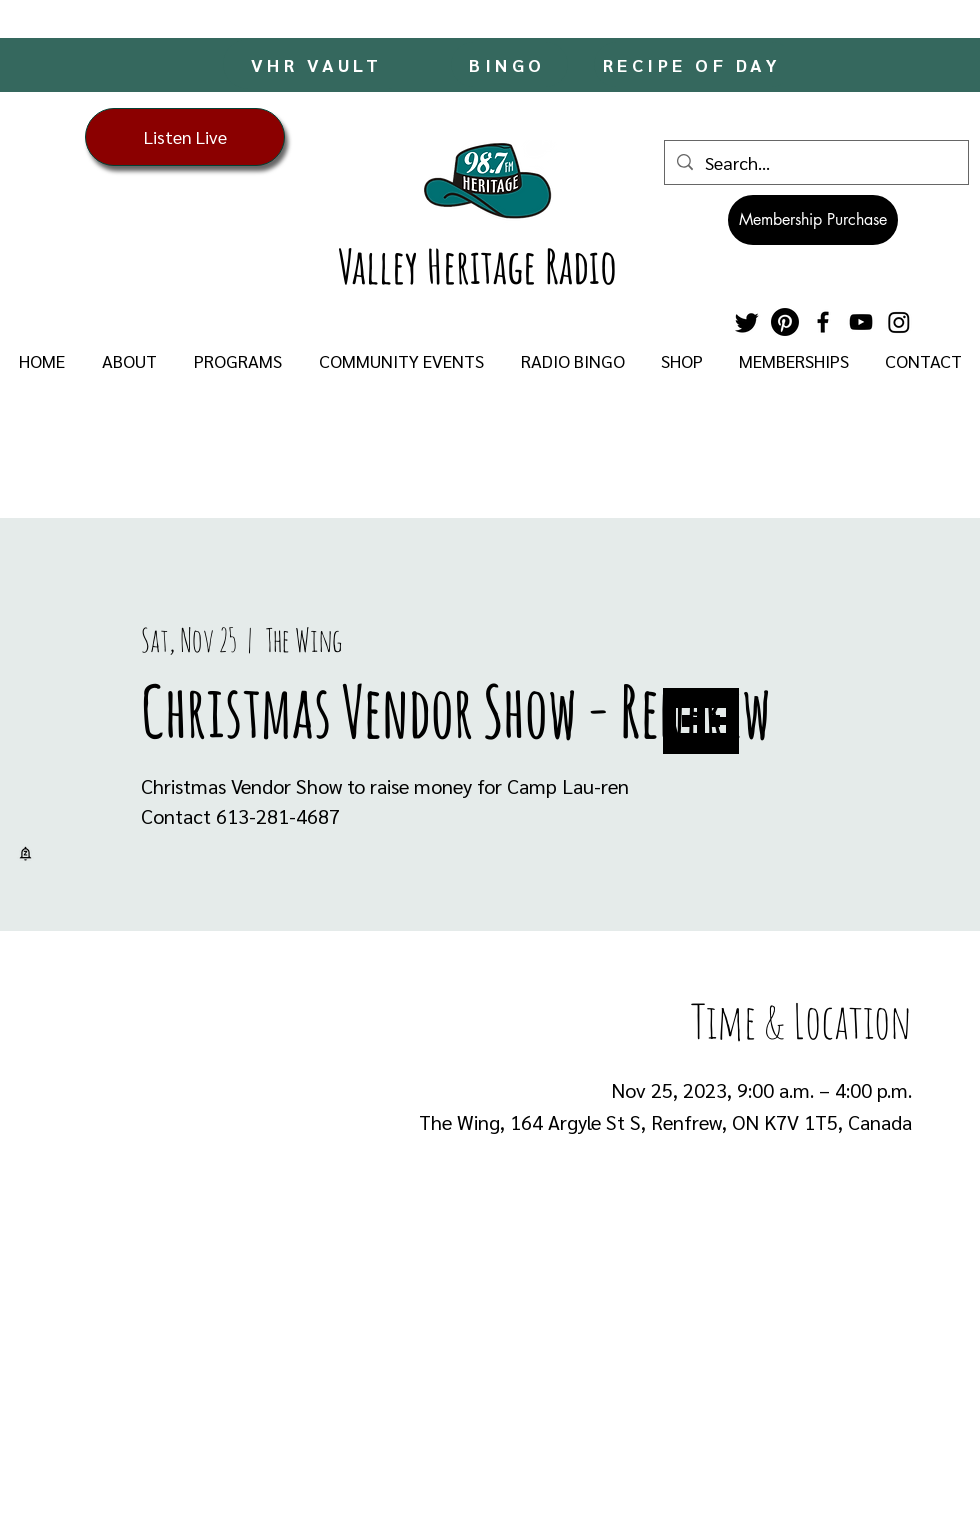 The height and width of the screenshot is (1524, 980). What do you see at coordinates (25, 853) in the screenshot?
I see `notifications are currently snoozed` at bounding box center [25, 853].